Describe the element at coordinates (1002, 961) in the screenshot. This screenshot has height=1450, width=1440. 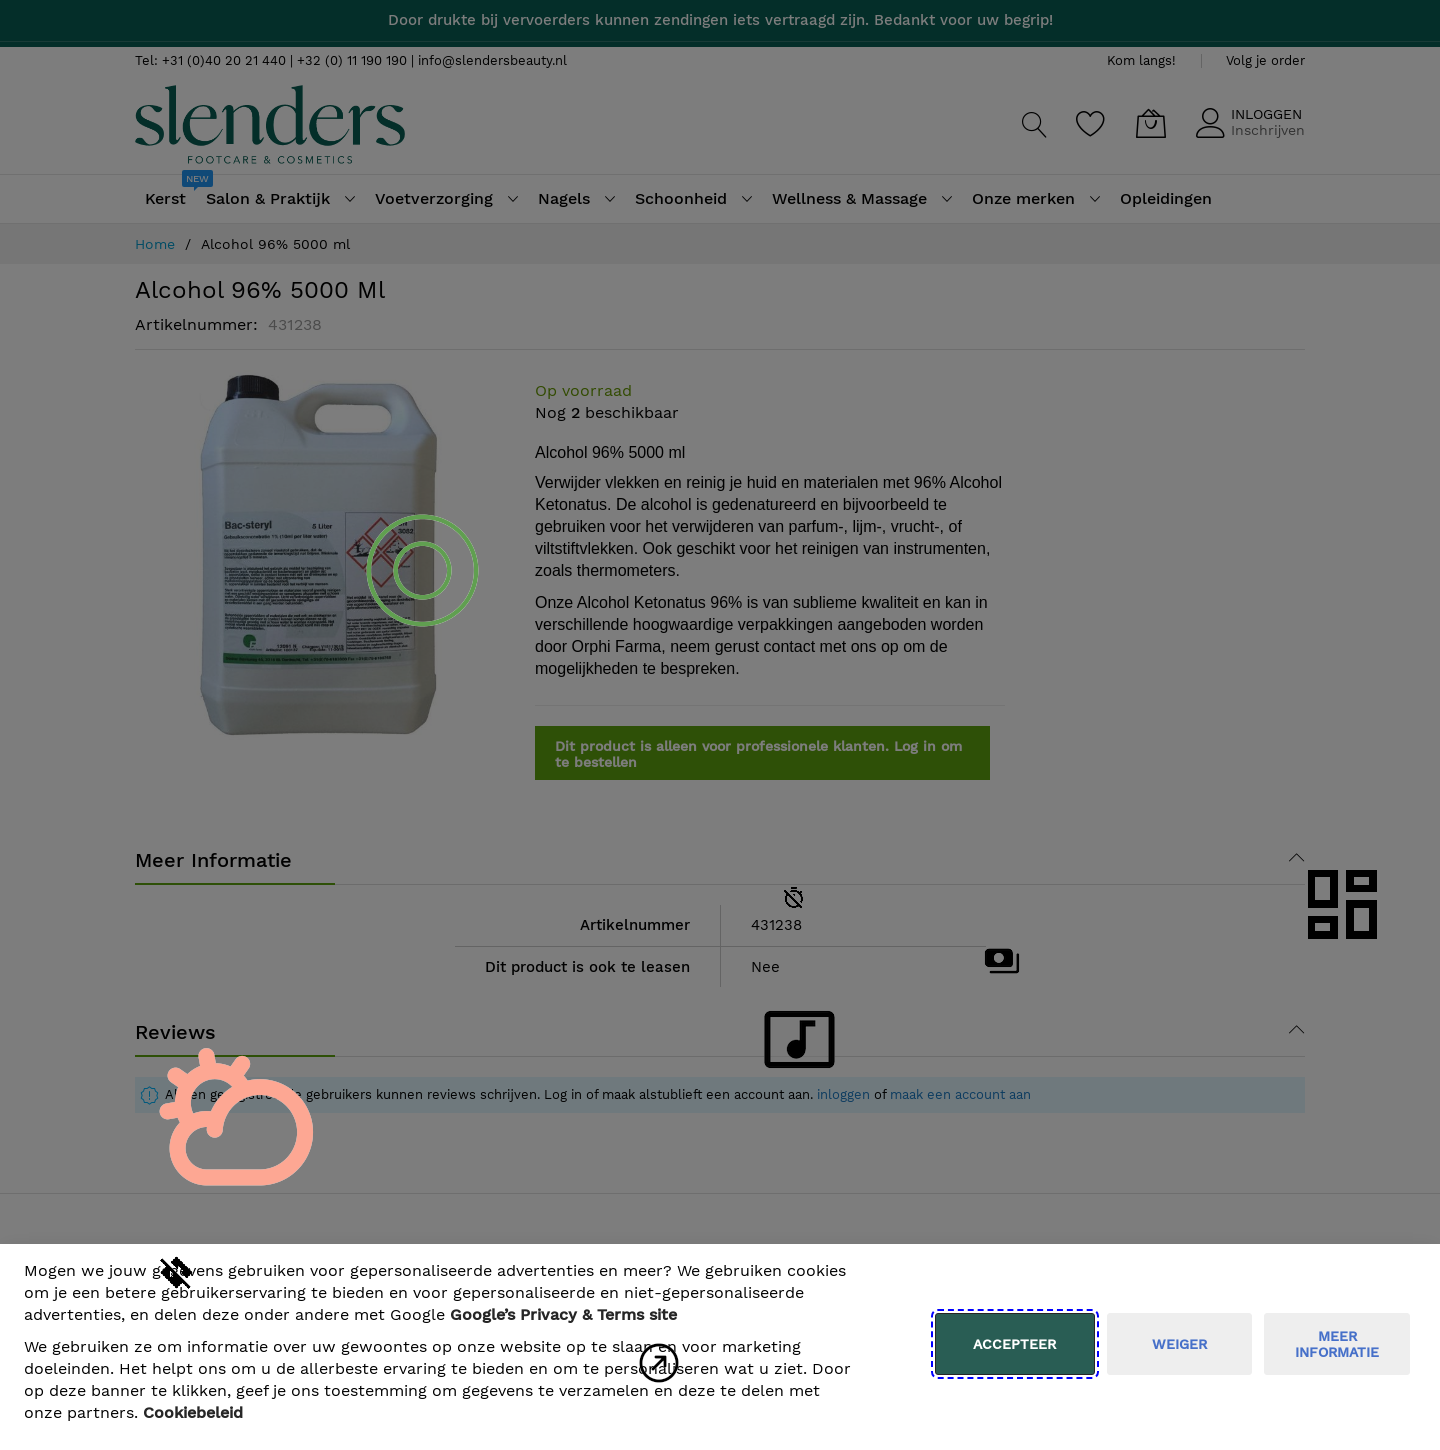
I see `access payment methods` at that location.